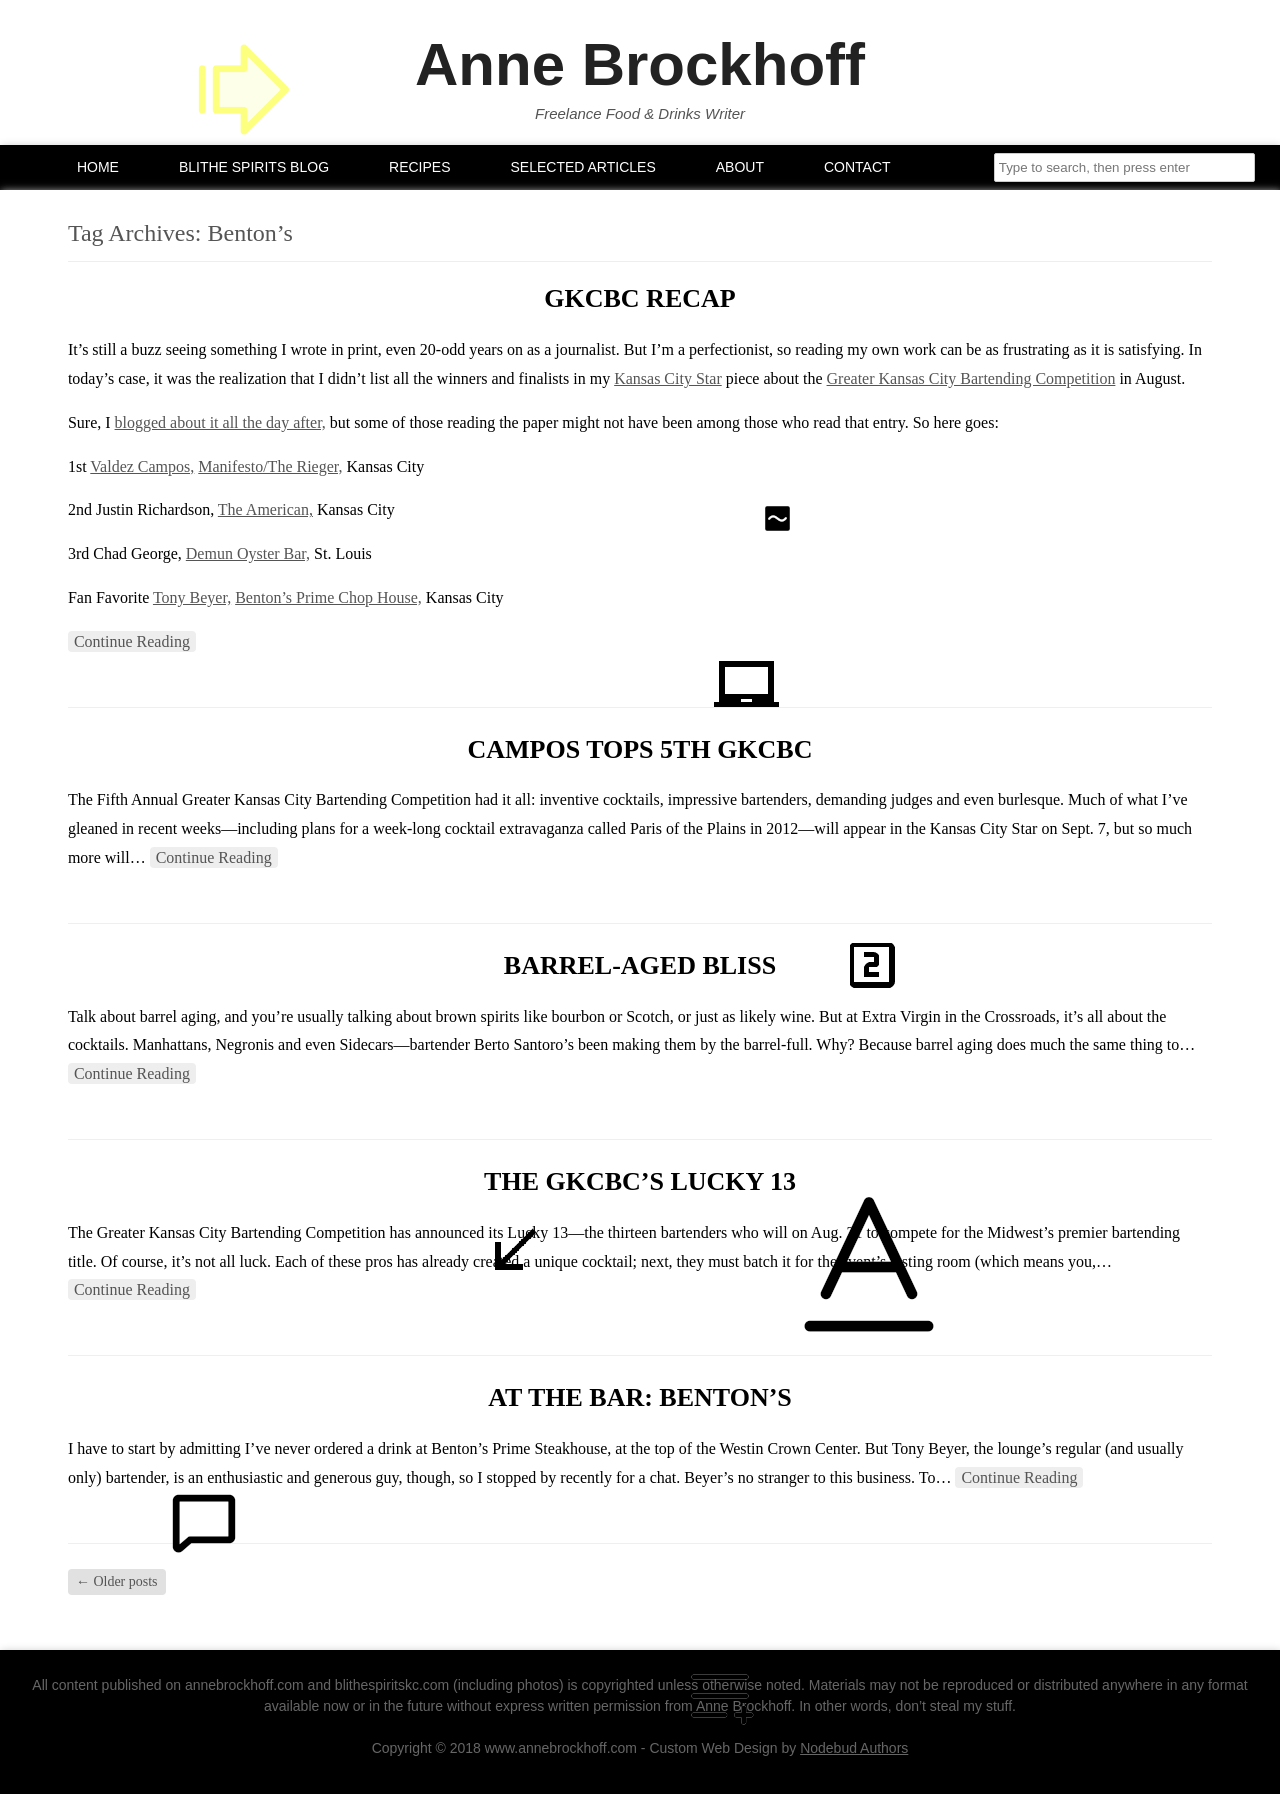 Image resolution: width=1280 pixels, height=1794 pixels. What do you see at coordinates (777, 518) in the screenshot?
I see `indicates approximate or similar value` at bounding box center [777, 518].